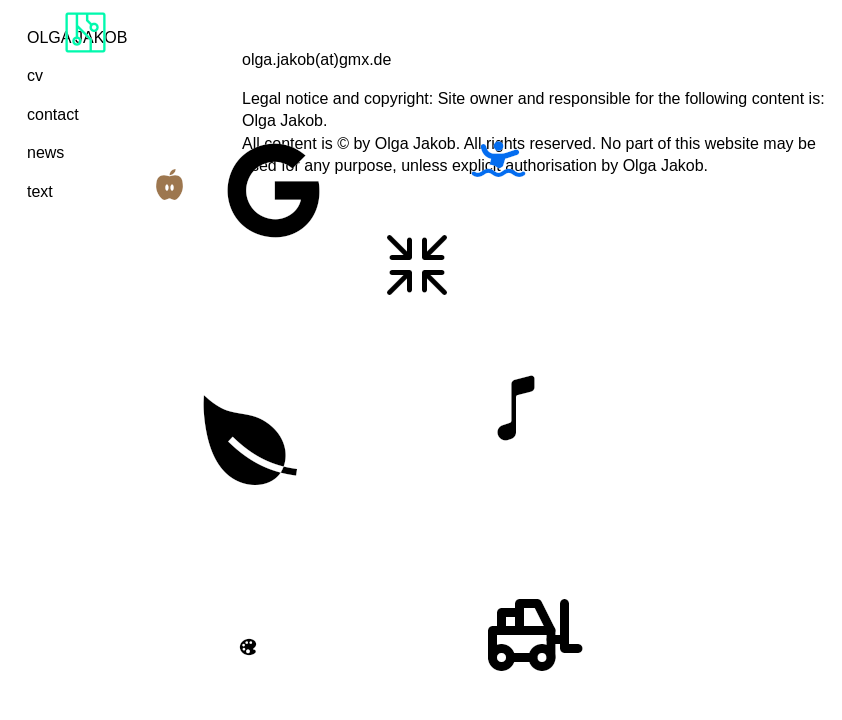  Describe the element at coordinates (250, 442) in the screenshot. I see `indicates eco-friendly or sustainable option` at that location.